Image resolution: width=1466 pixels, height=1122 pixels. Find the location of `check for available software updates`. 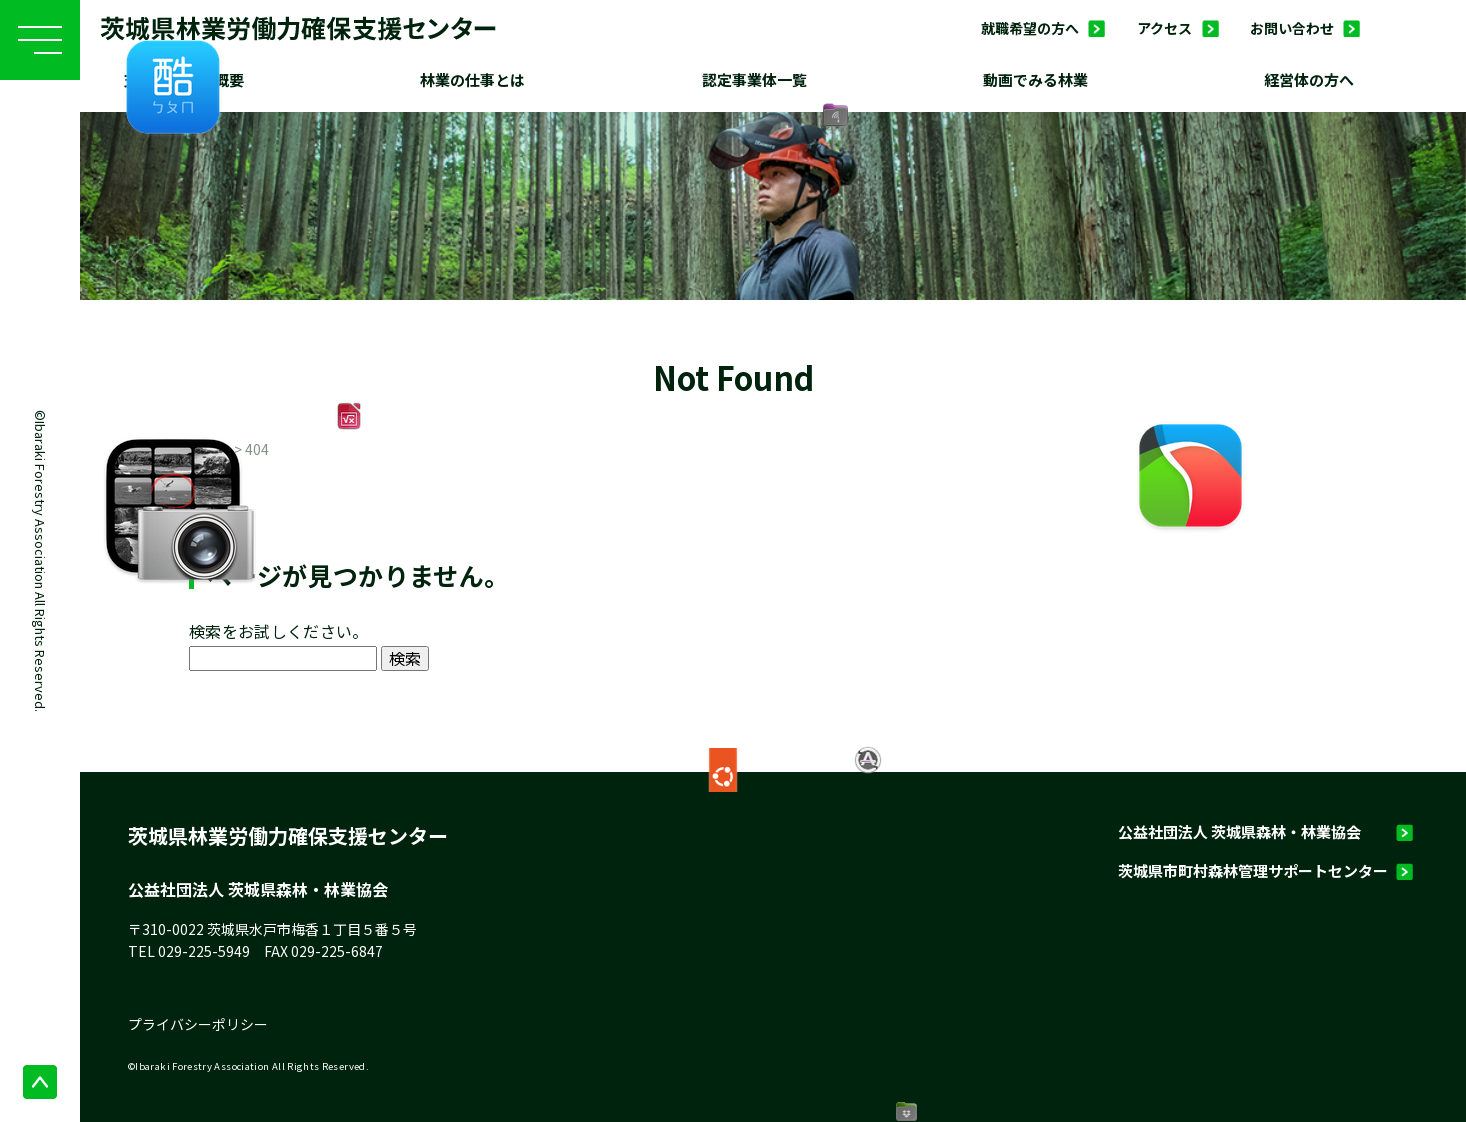

check for available software updates is located at coordinates (868, 760).